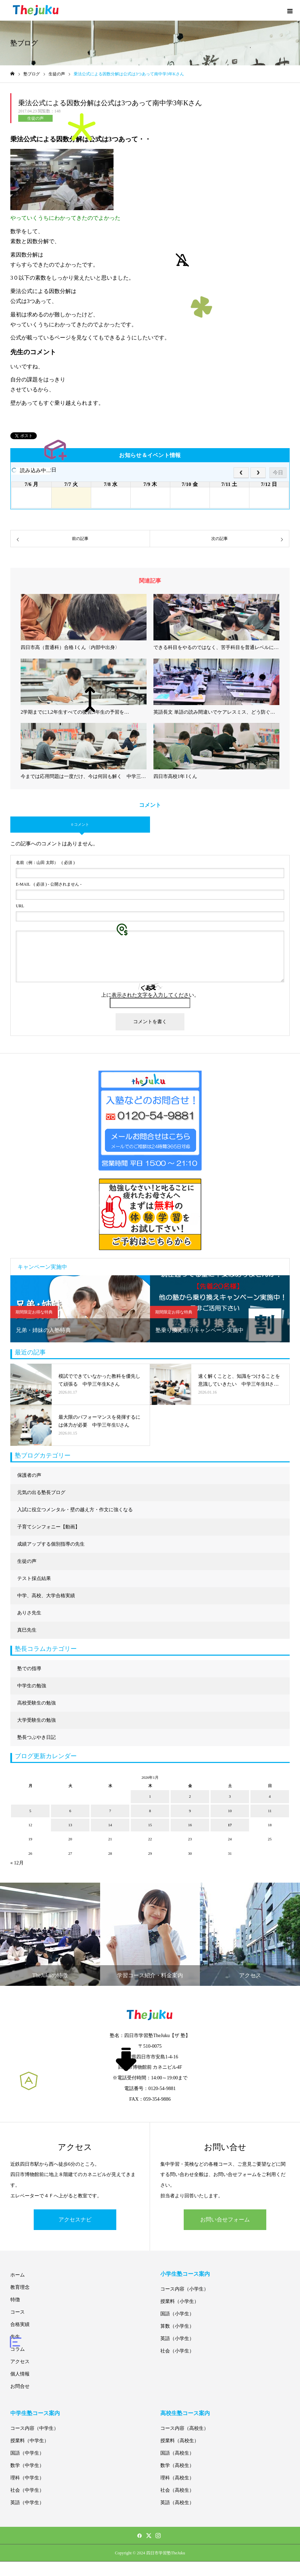 This screenshot has height=2576, width=300. Describe the element at coordinates (82, 128) in the screenshot. I see `indicates a required field in a form` at that location.